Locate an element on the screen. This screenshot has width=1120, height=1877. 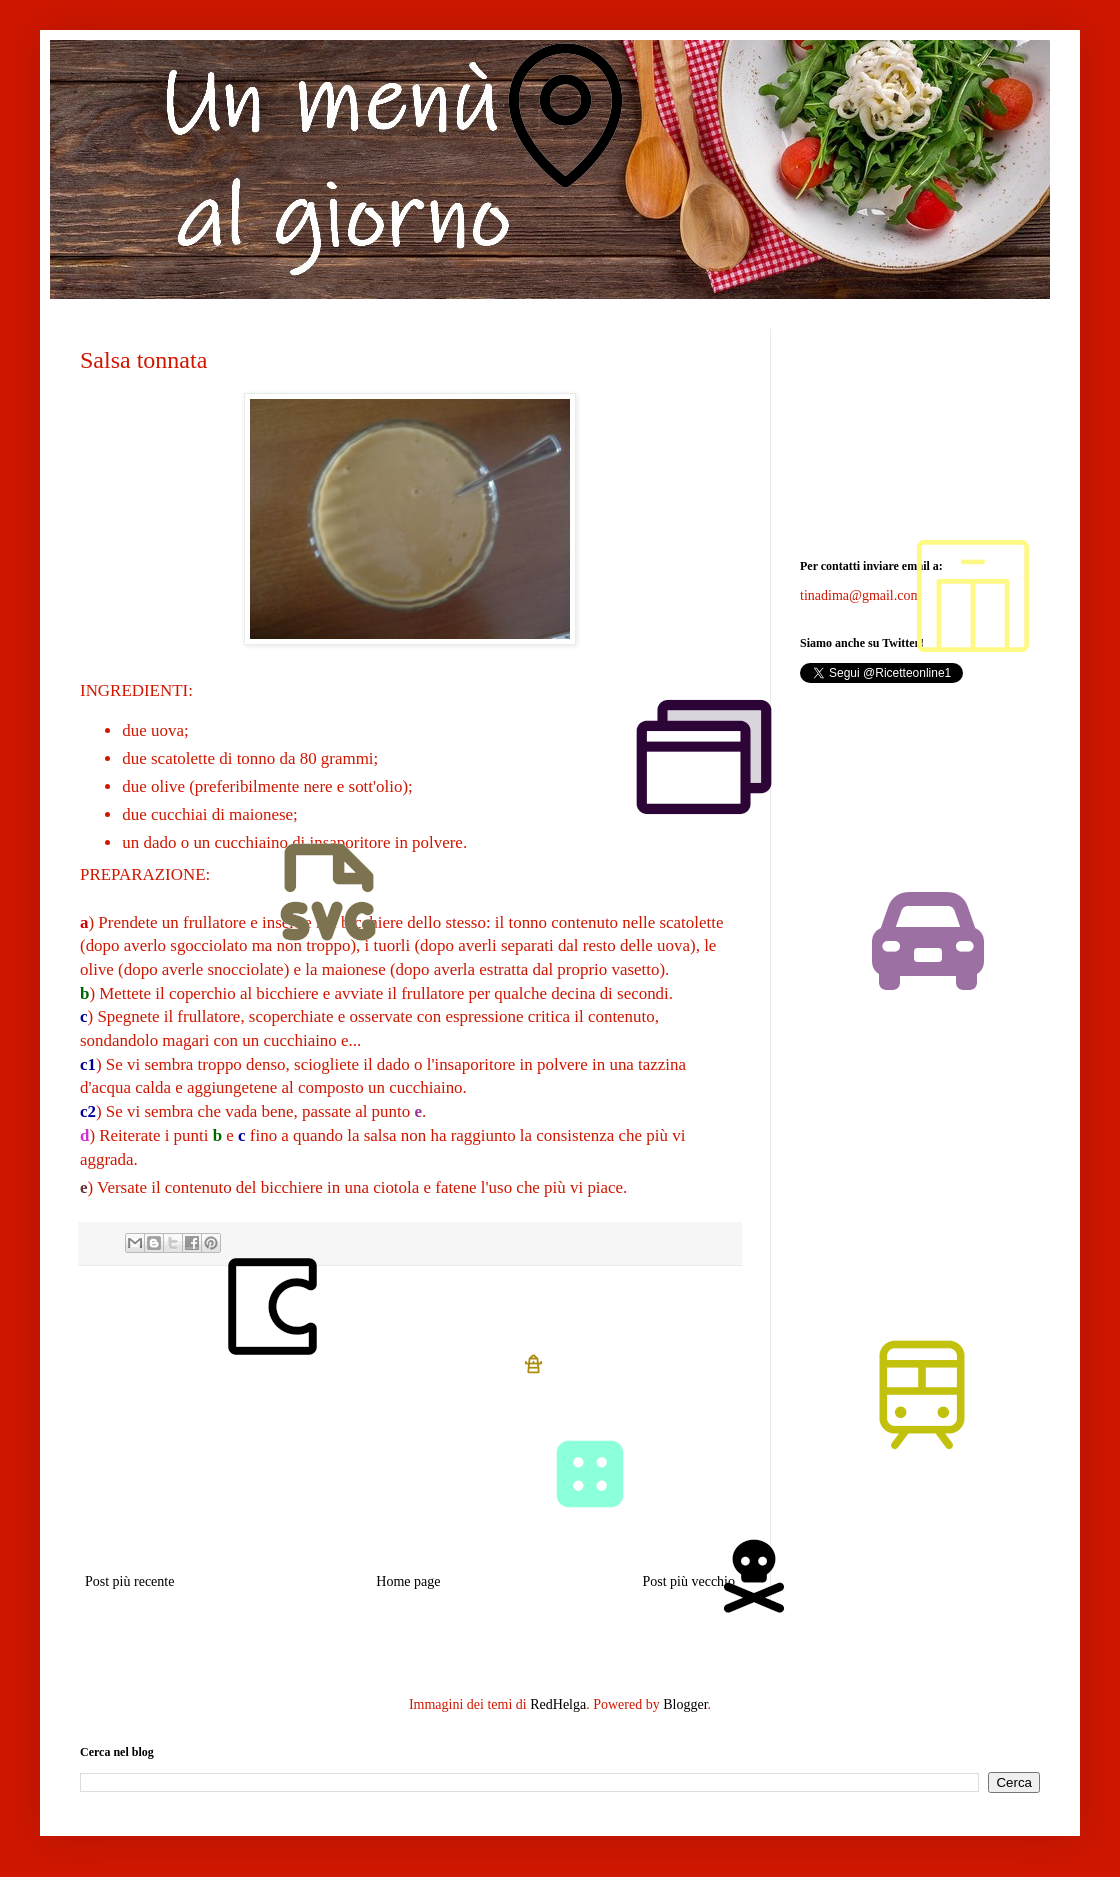
access website accessibility or guidance features is located at coordinates (533, 1364).